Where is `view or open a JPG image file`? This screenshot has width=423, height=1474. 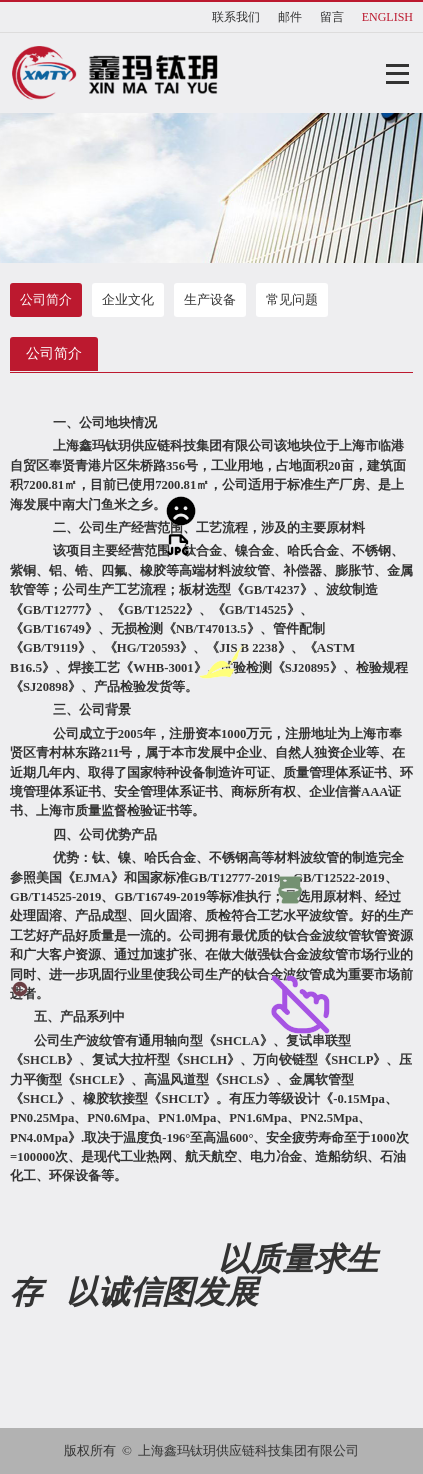 view or open a JPG image file is located at coordinates (178, 545).